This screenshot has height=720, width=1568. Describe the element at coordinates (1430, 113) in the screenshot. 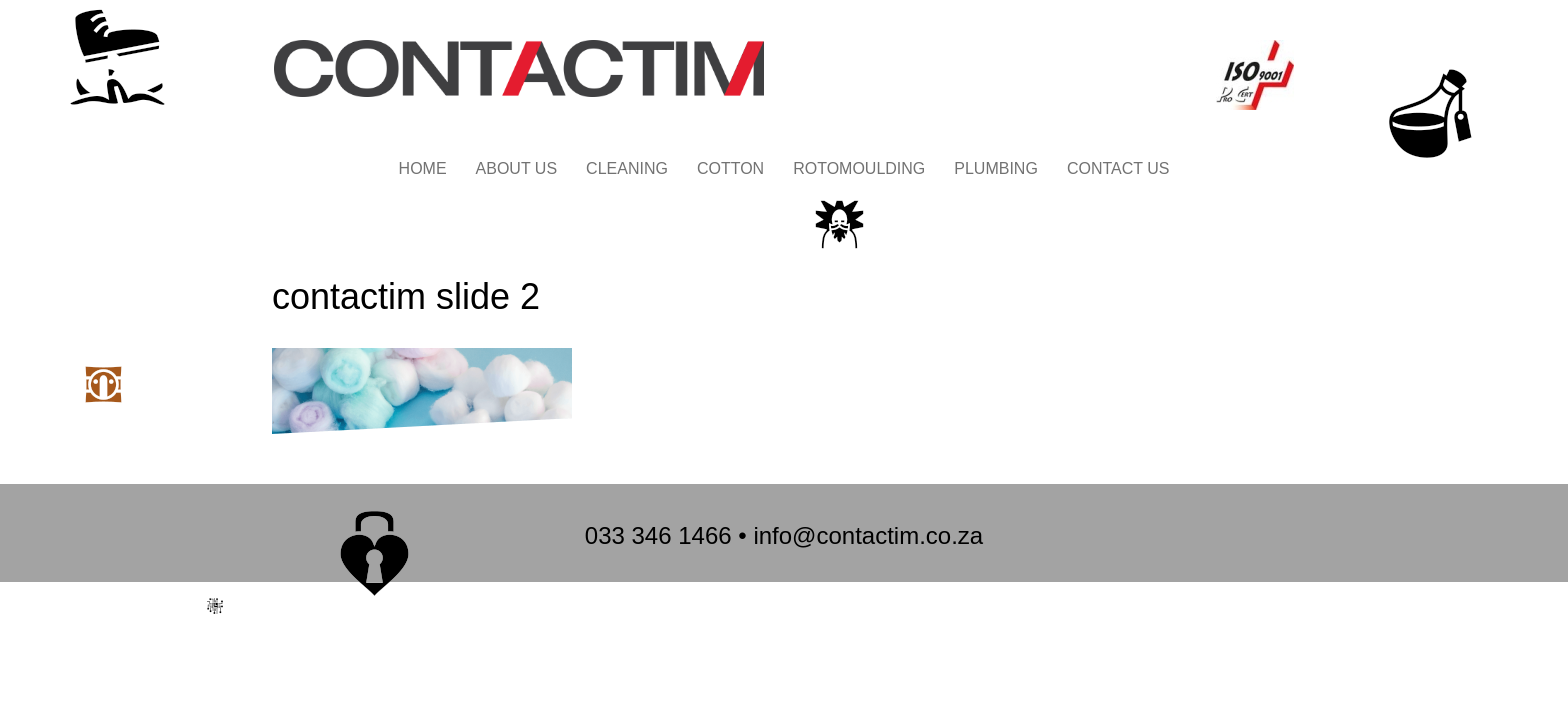

I see `consume a potion or drink item` at that location.